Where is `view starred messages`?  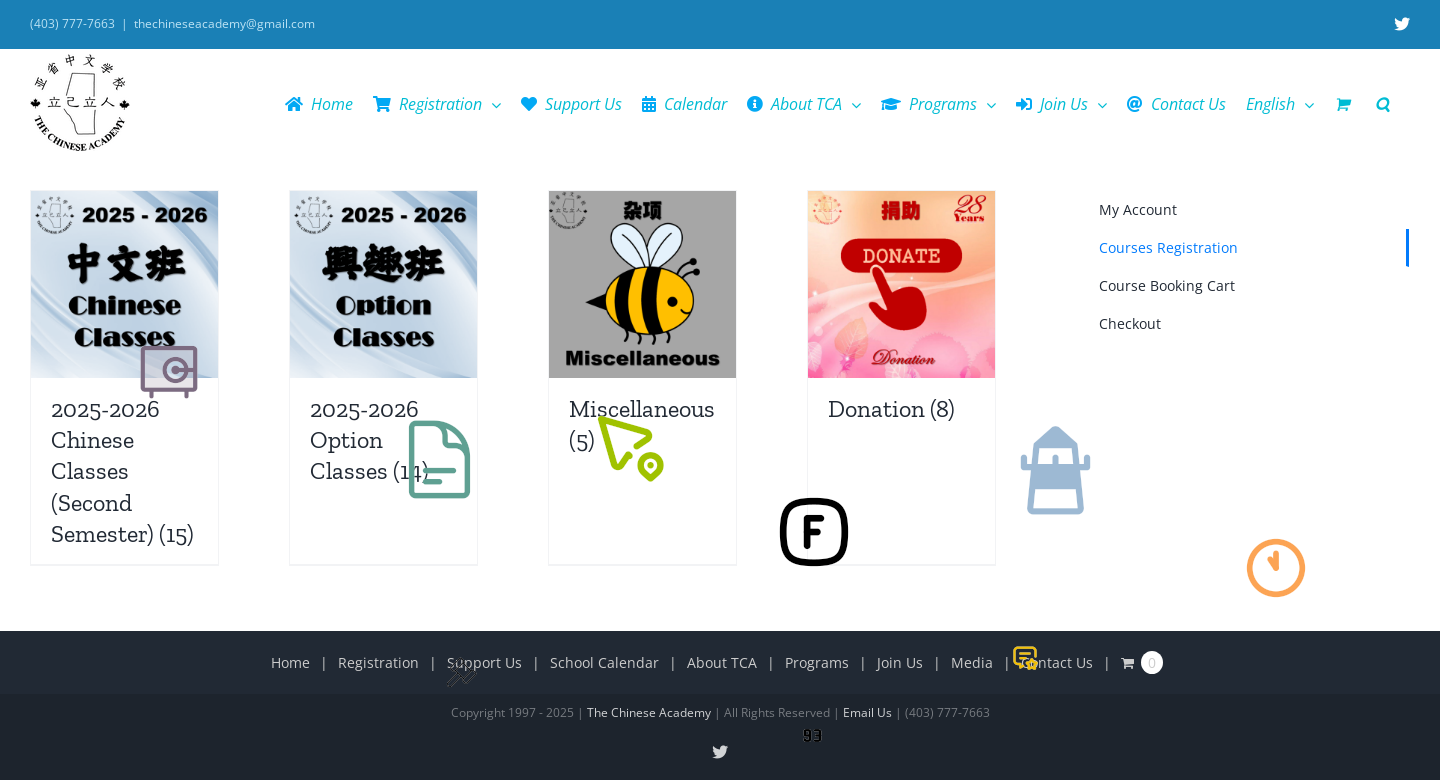
view starred messages is located at coordinates (1025, 657).